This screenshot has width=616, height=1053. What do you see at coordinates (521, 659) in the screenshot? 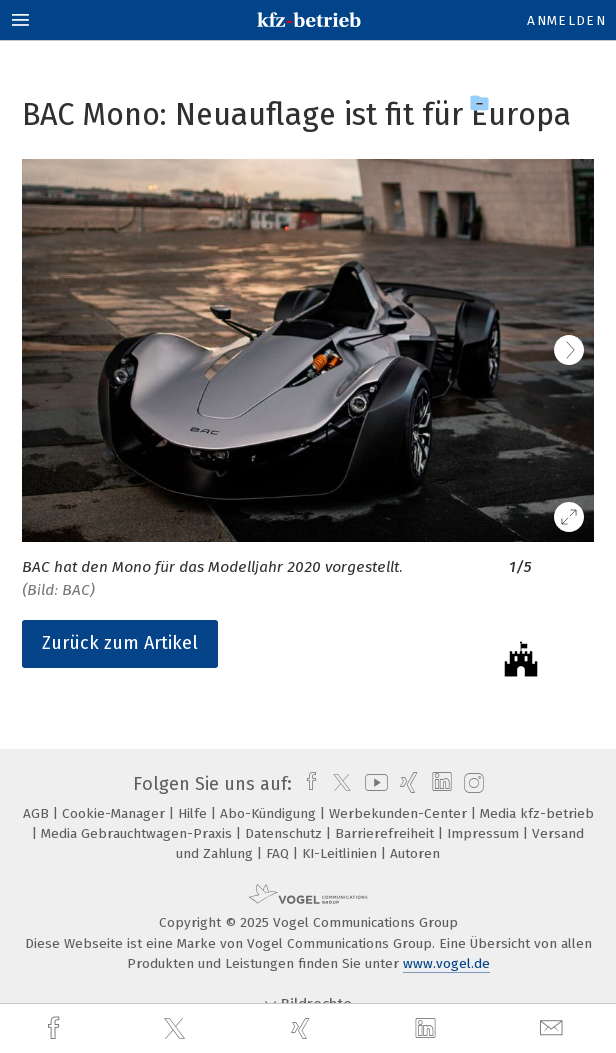
I see `fort awesome brand logo` at bounding box center [521, 659].